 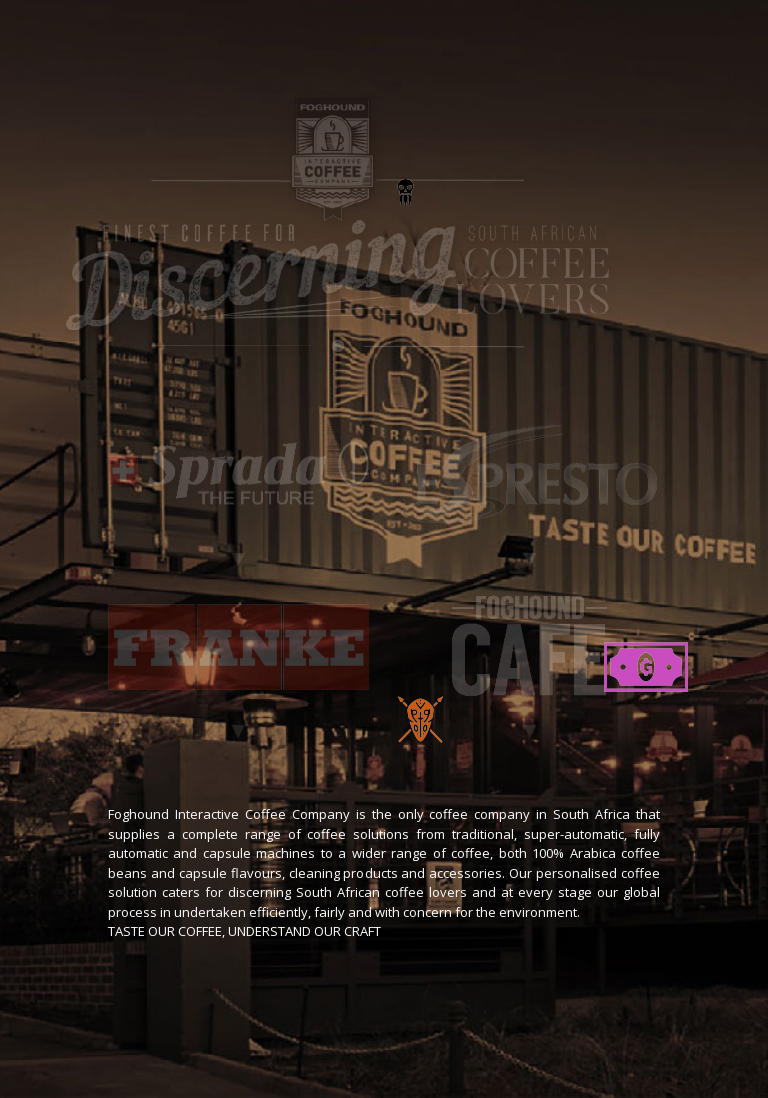 What do you see at coordinates (405, 192) in the screenshot?
I see `indicates danger or deadly hazard in game` at bounding box center [405, 192].